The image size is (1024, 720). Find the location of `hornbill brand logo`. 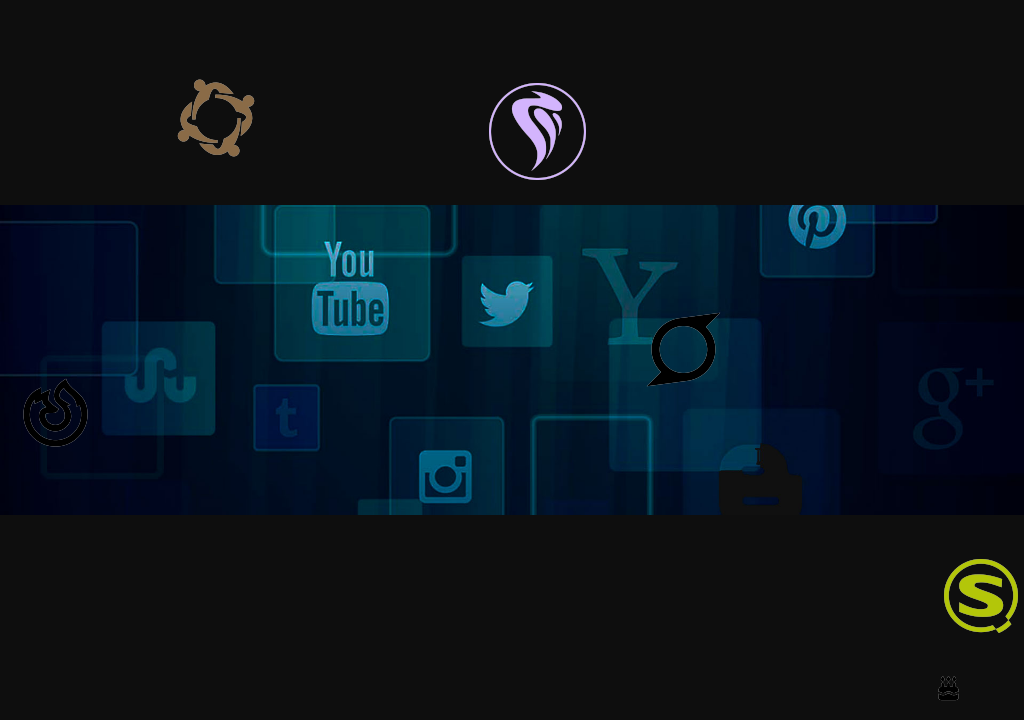

hornbill brand logo is located at coordinates (216, 118).